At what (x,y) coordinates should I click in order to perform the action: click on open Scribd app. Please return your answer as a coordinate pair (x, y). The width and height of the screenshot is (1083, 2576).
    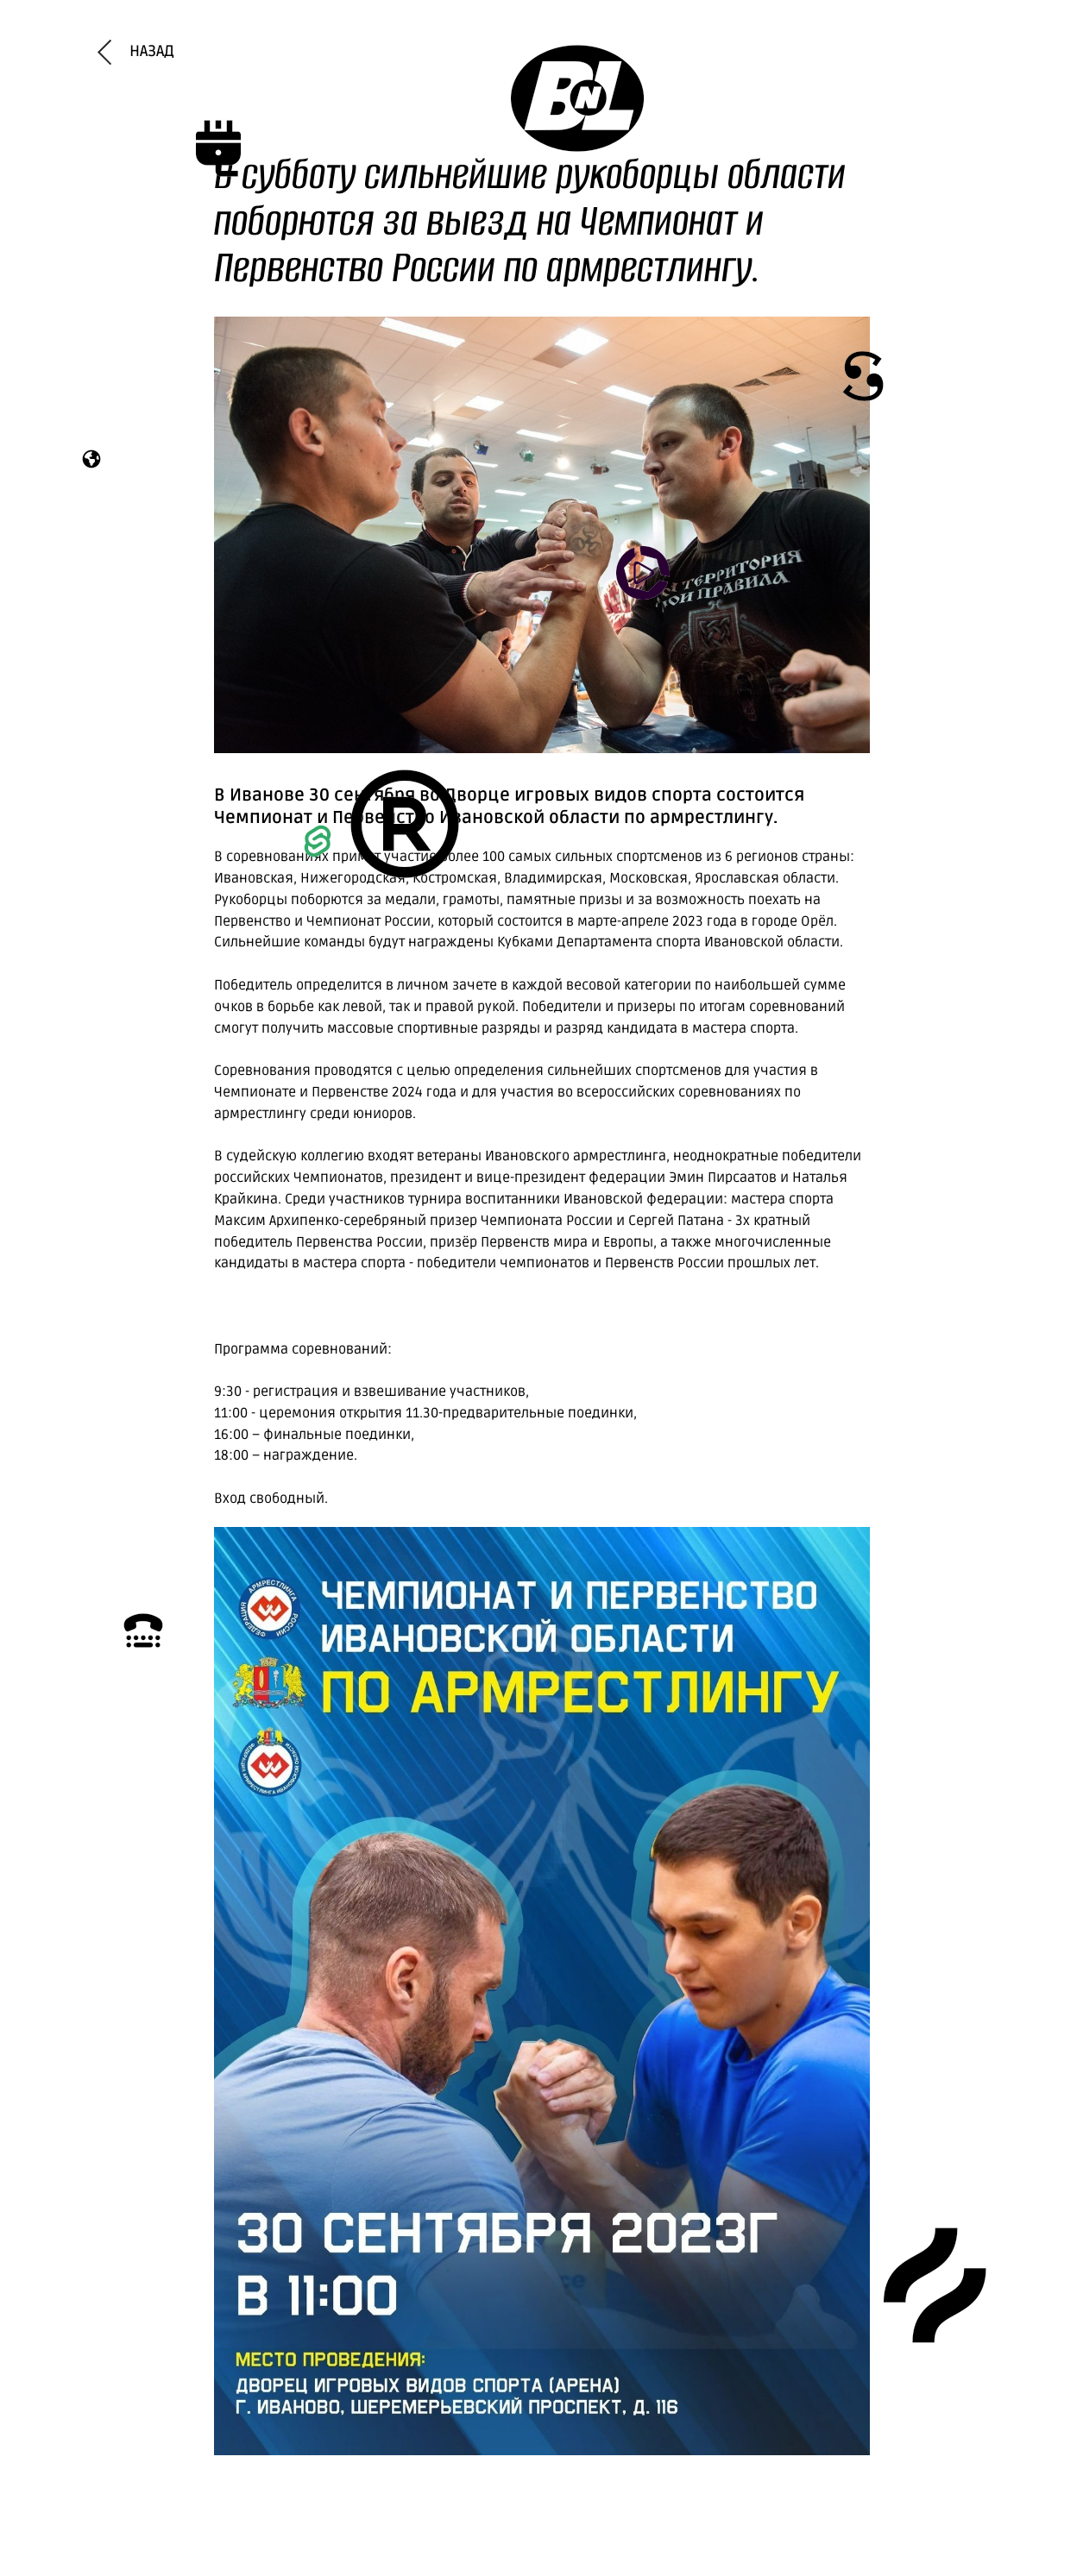
    Looking at the image, I should click on (863, 376).